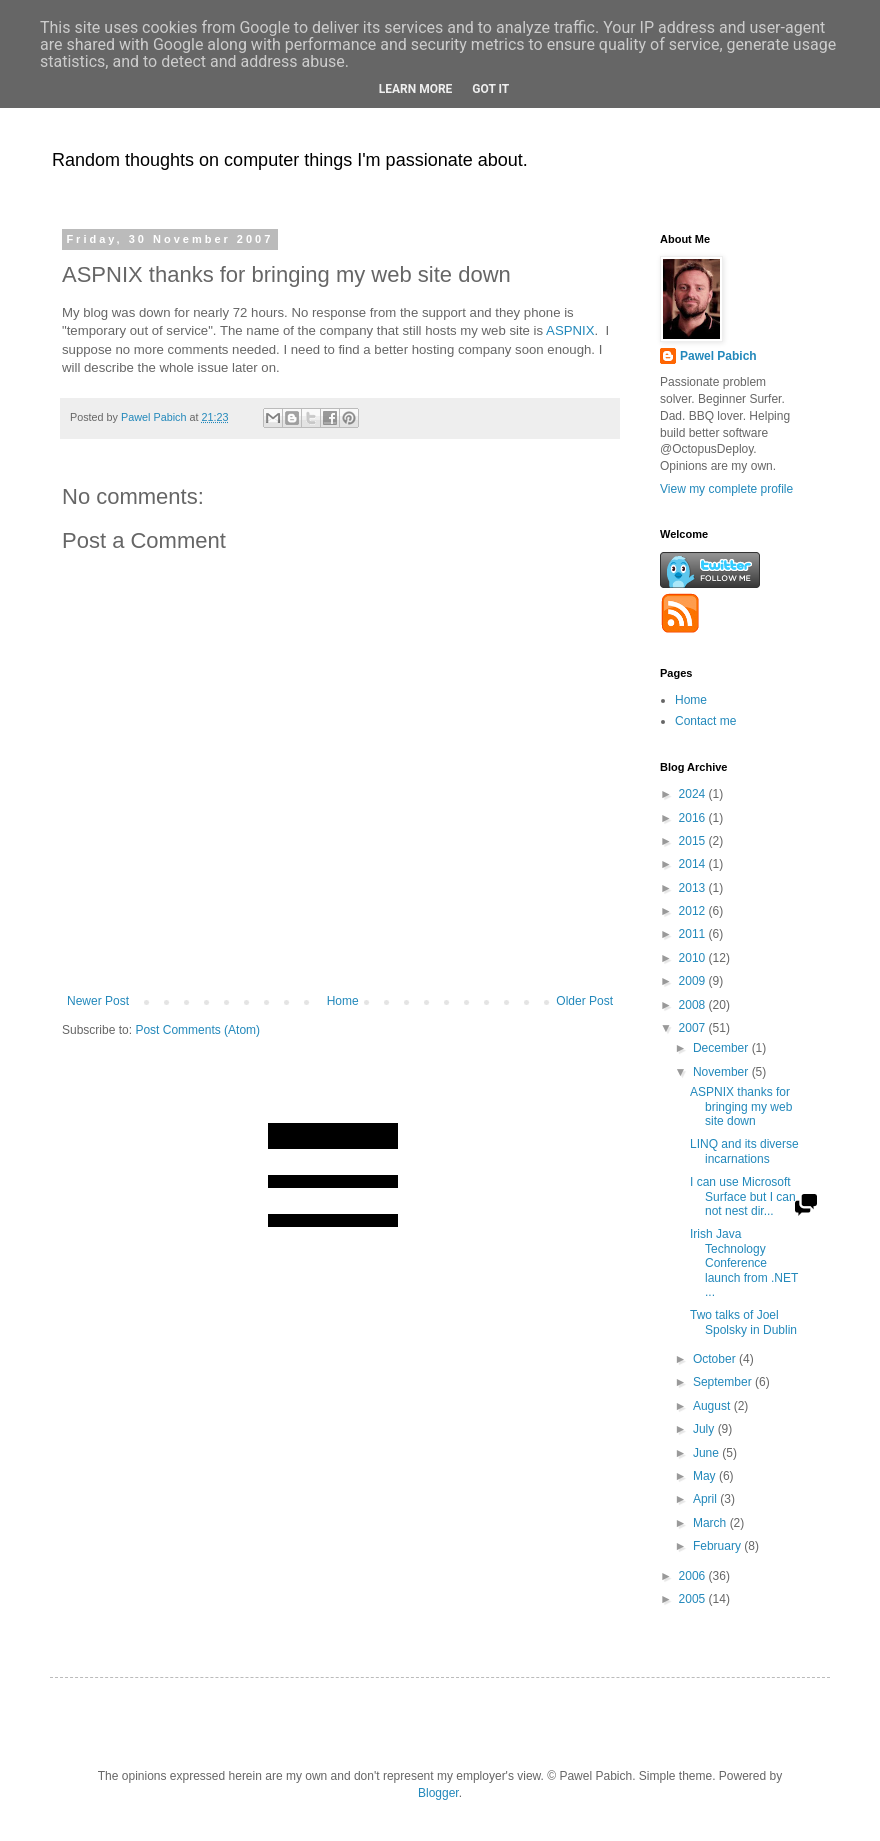  What do you see at coordinates (806, 1205) in the screenshot?
I see `open conversations or messages` at bounding box center [806, 1205].